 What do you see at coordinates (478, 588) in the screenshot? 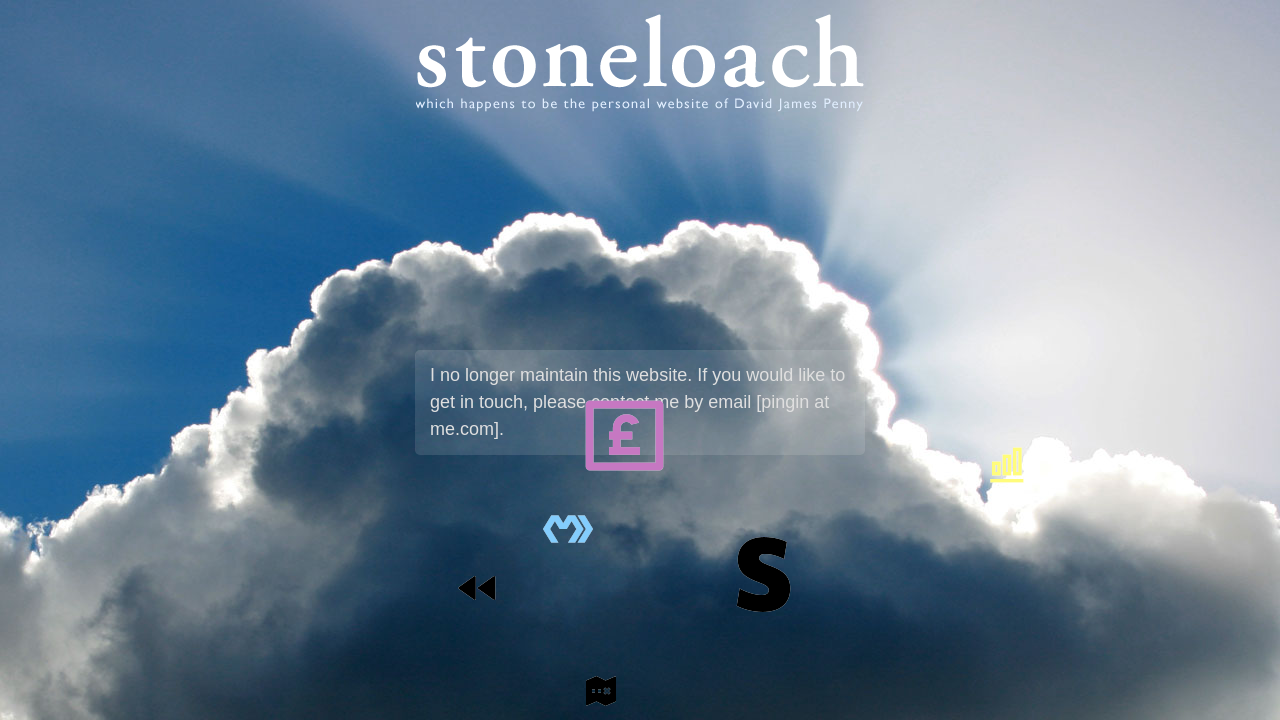
I see `rewind or skip backward in media playback` at bounding box center [478, 588].